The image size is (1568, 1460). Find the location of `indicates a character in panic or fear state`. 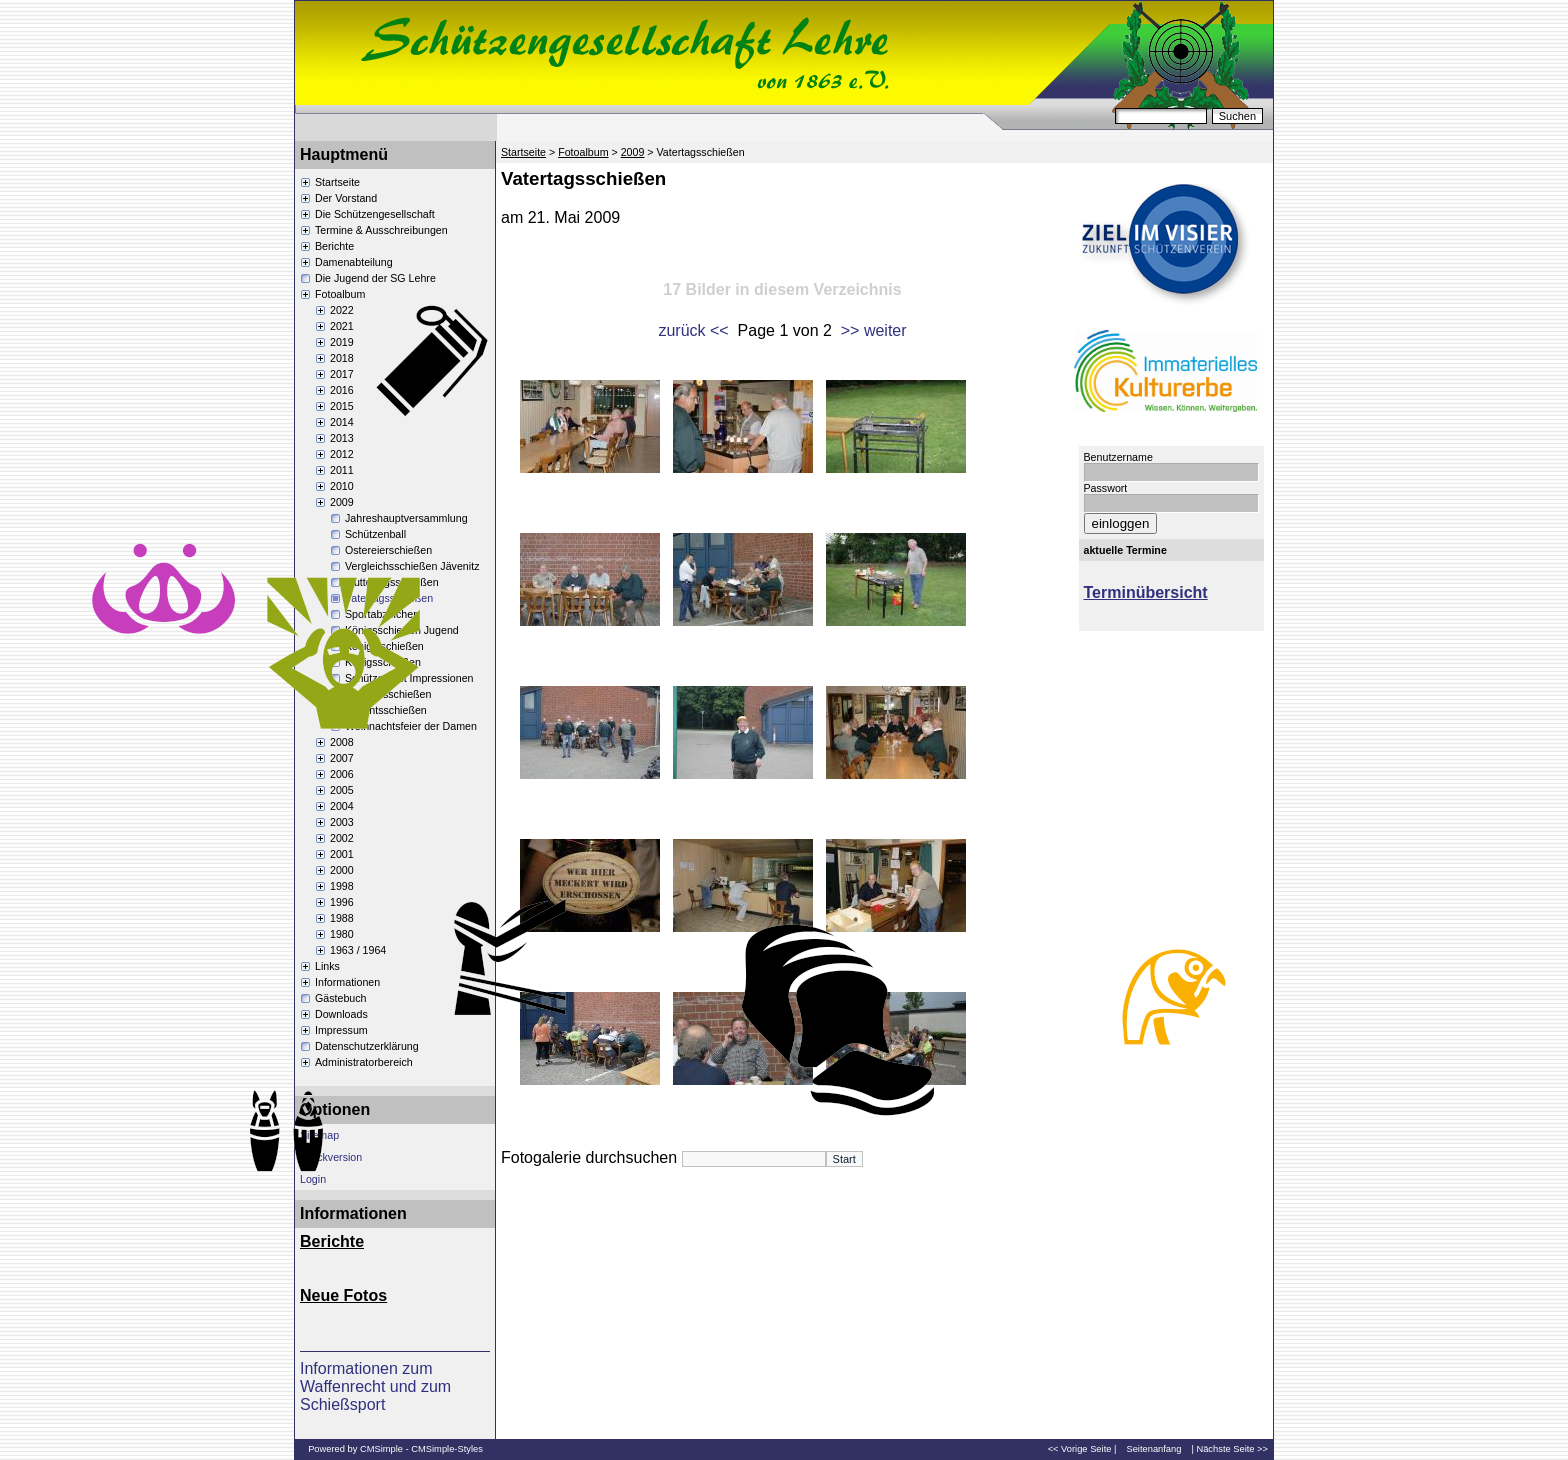

indicates a character in panic or fear state is located at coordinates (343, 653).